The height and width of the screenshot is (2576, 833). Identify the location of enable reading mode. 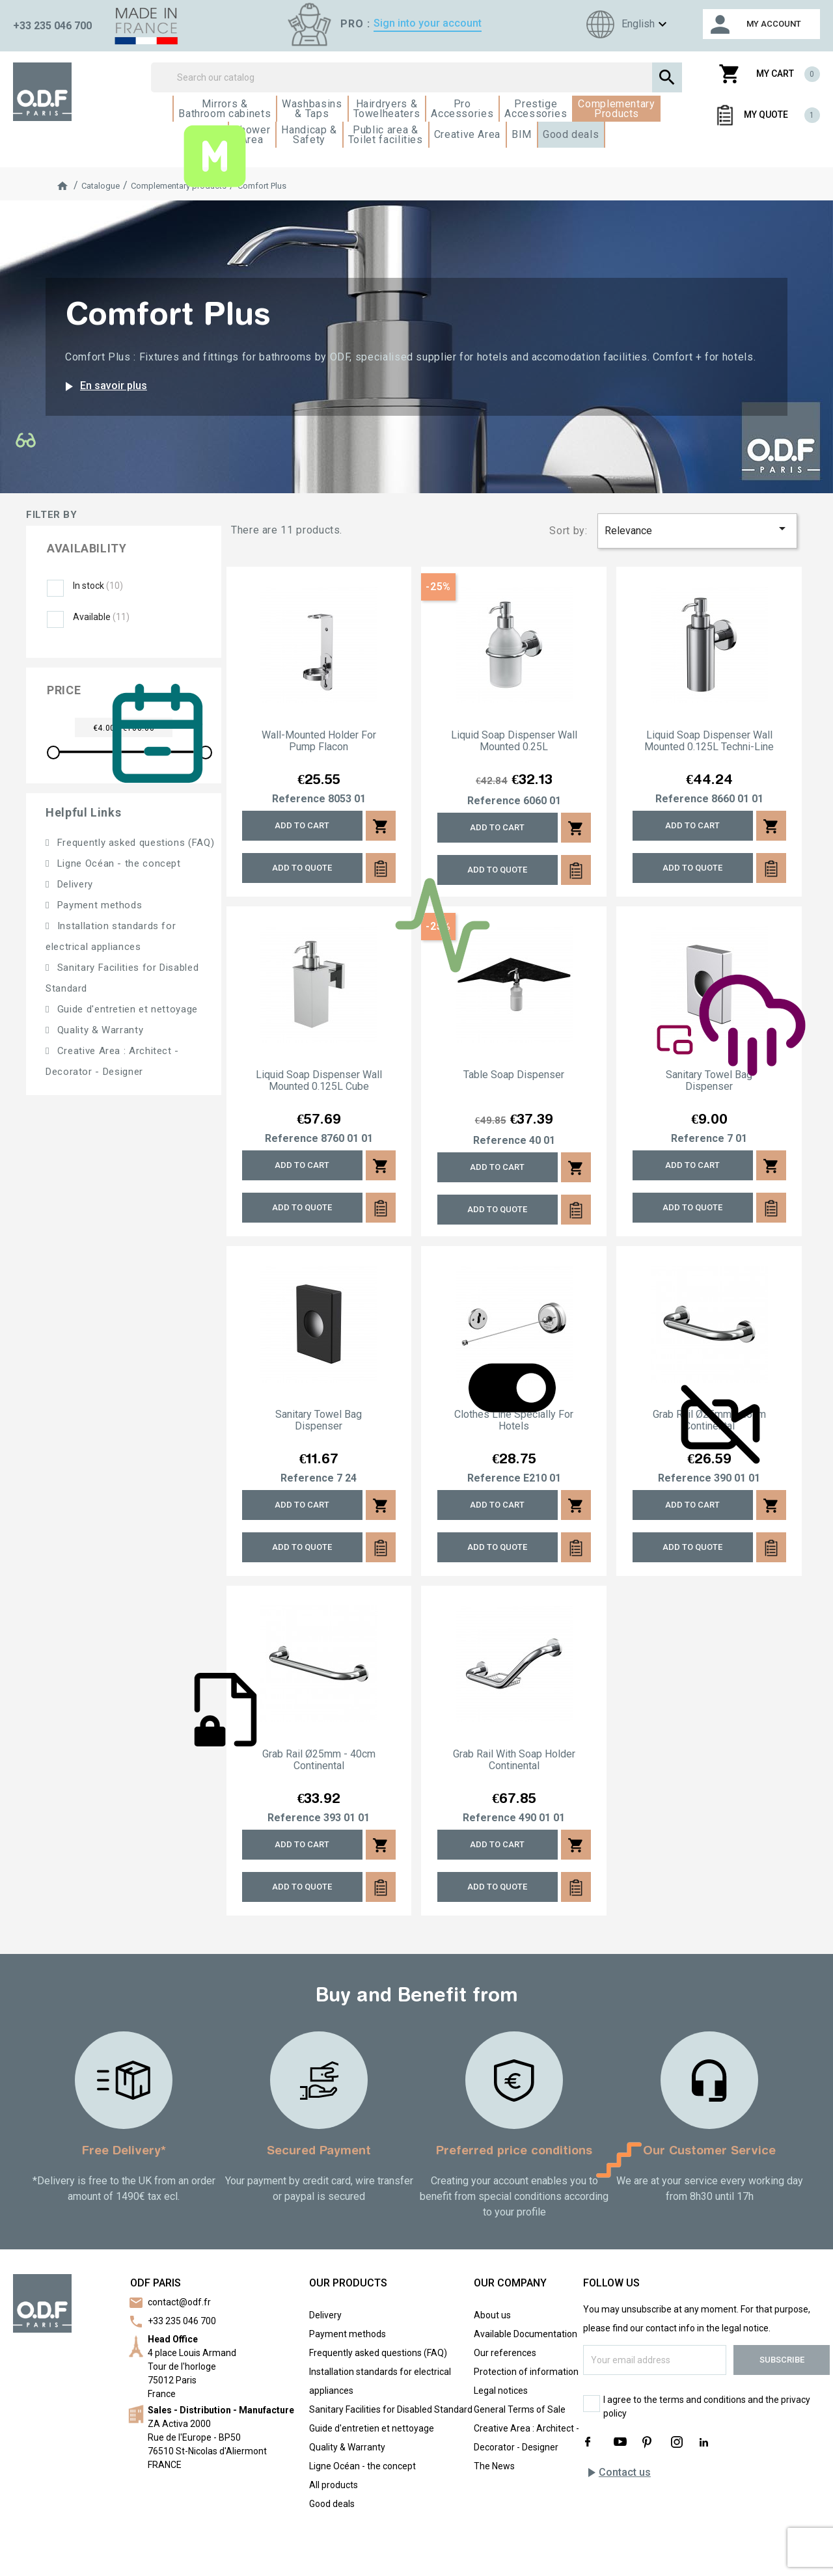
(25, 440).